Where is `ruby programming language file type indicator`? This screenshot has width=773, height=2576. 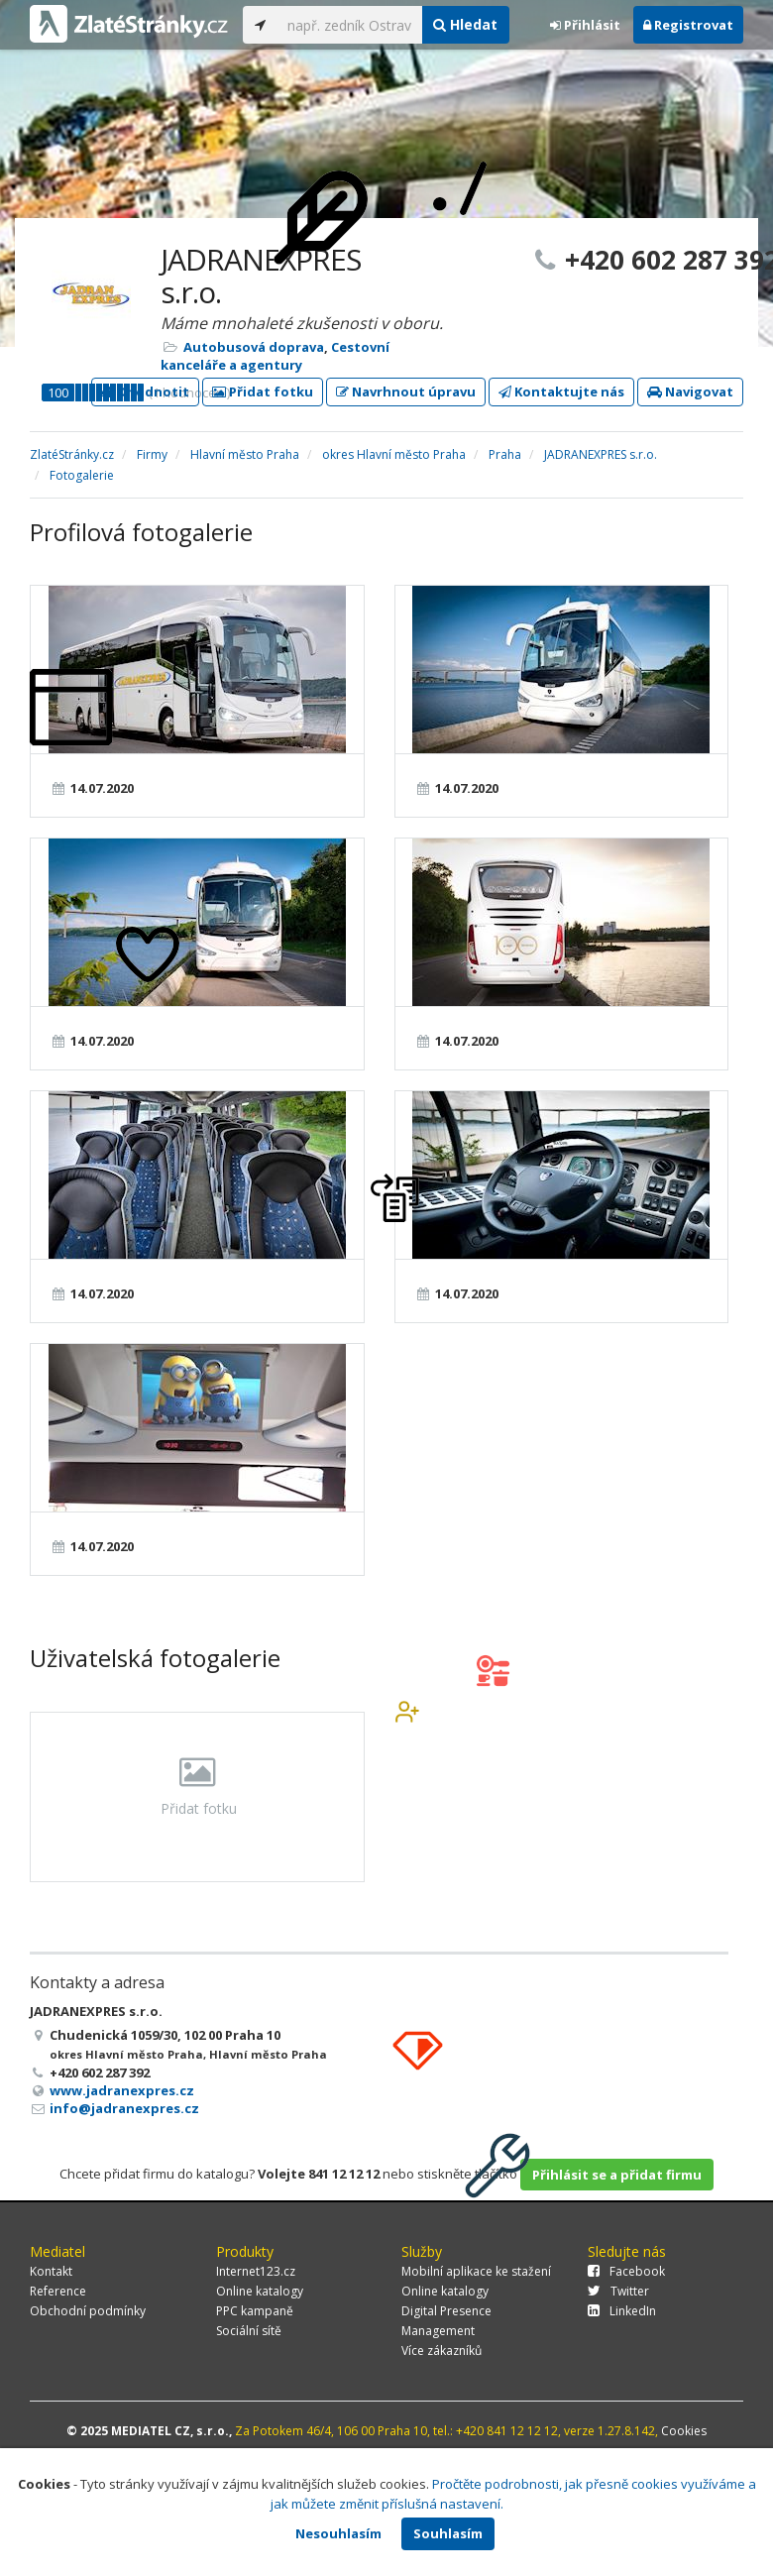
ruby programming language file type indicator is located at coordinates (417, 2049).